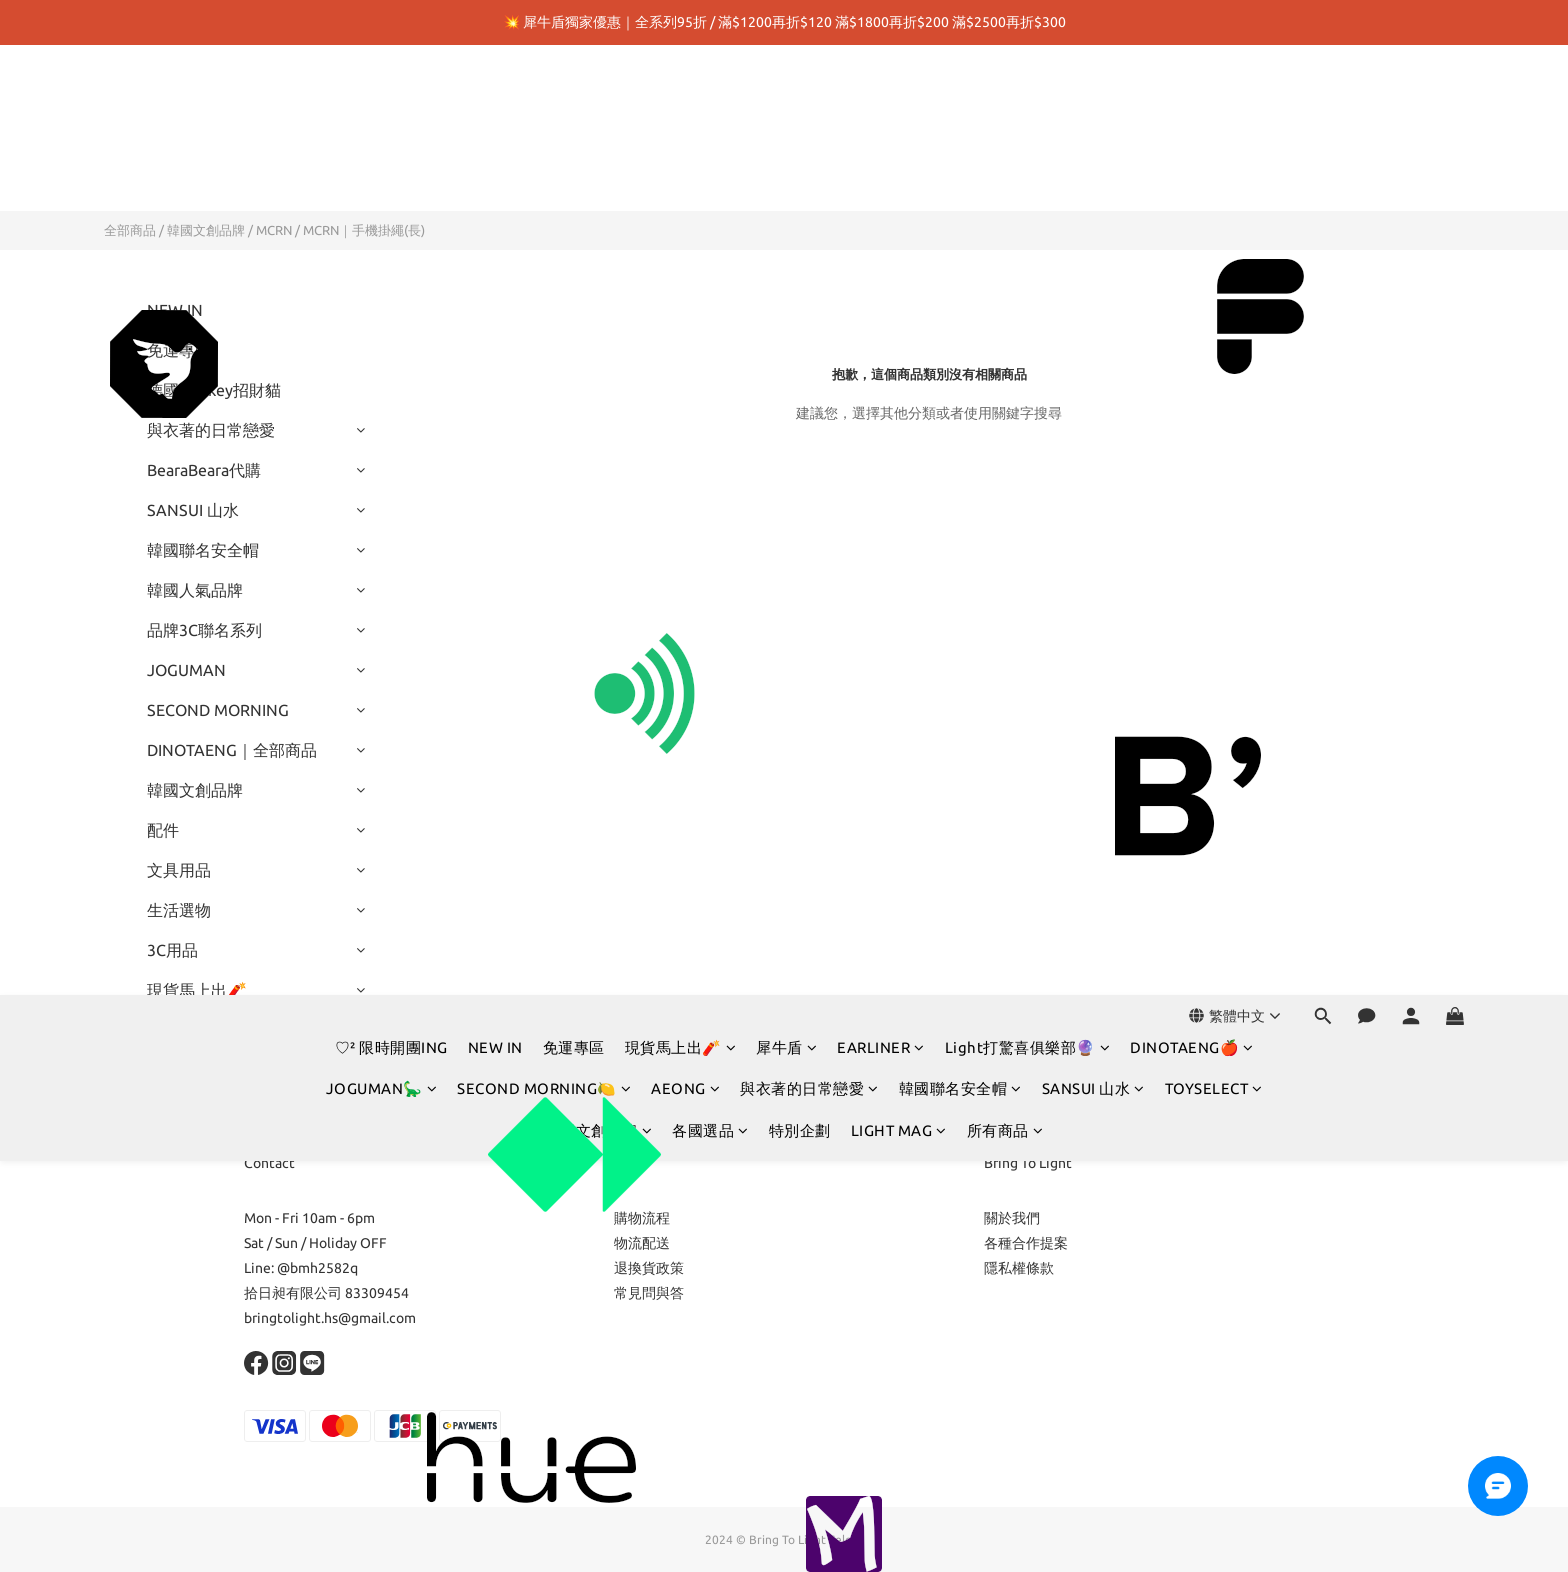 The image size is (1568, 1572). I want to click on open Philips Hue smart lighting app, so click(531, 1457).